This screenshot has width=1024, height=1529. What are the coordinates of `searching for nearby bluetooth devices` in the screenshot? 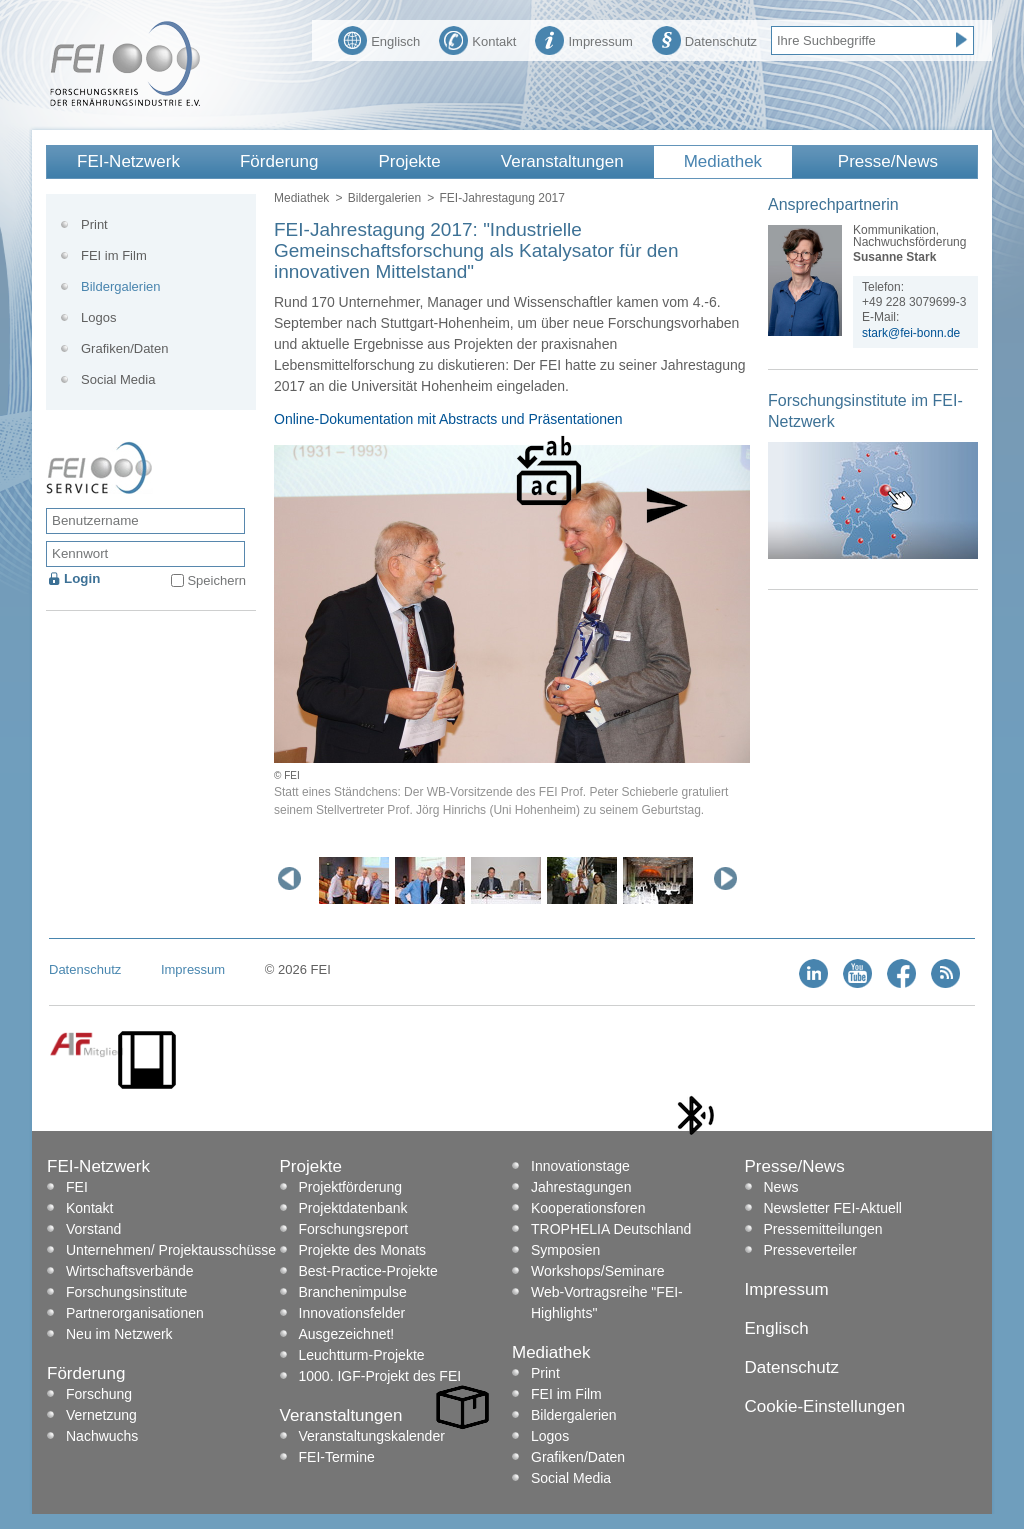 It's located at (695, 1115).